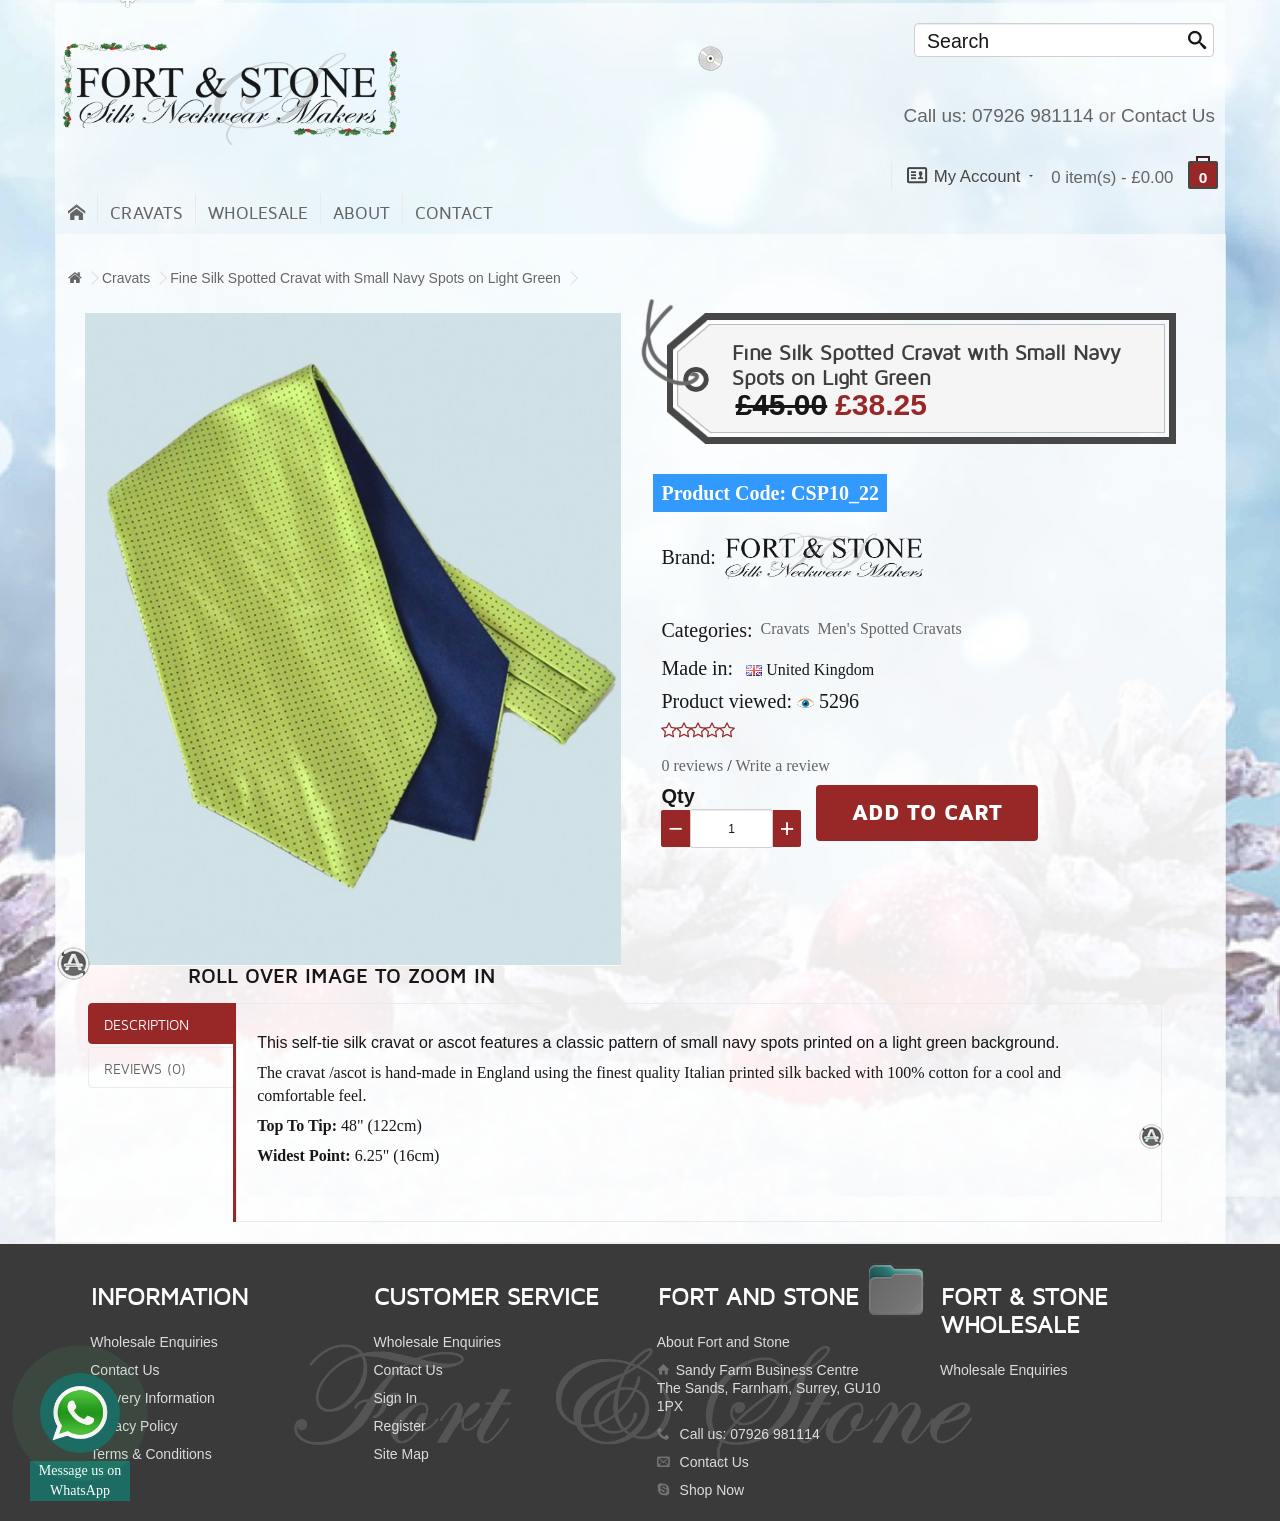  What do you see at coordinates (710, 58) in the screenshot?
I see `access DVD-RW drive or disc` at bounding box center [710, 58].